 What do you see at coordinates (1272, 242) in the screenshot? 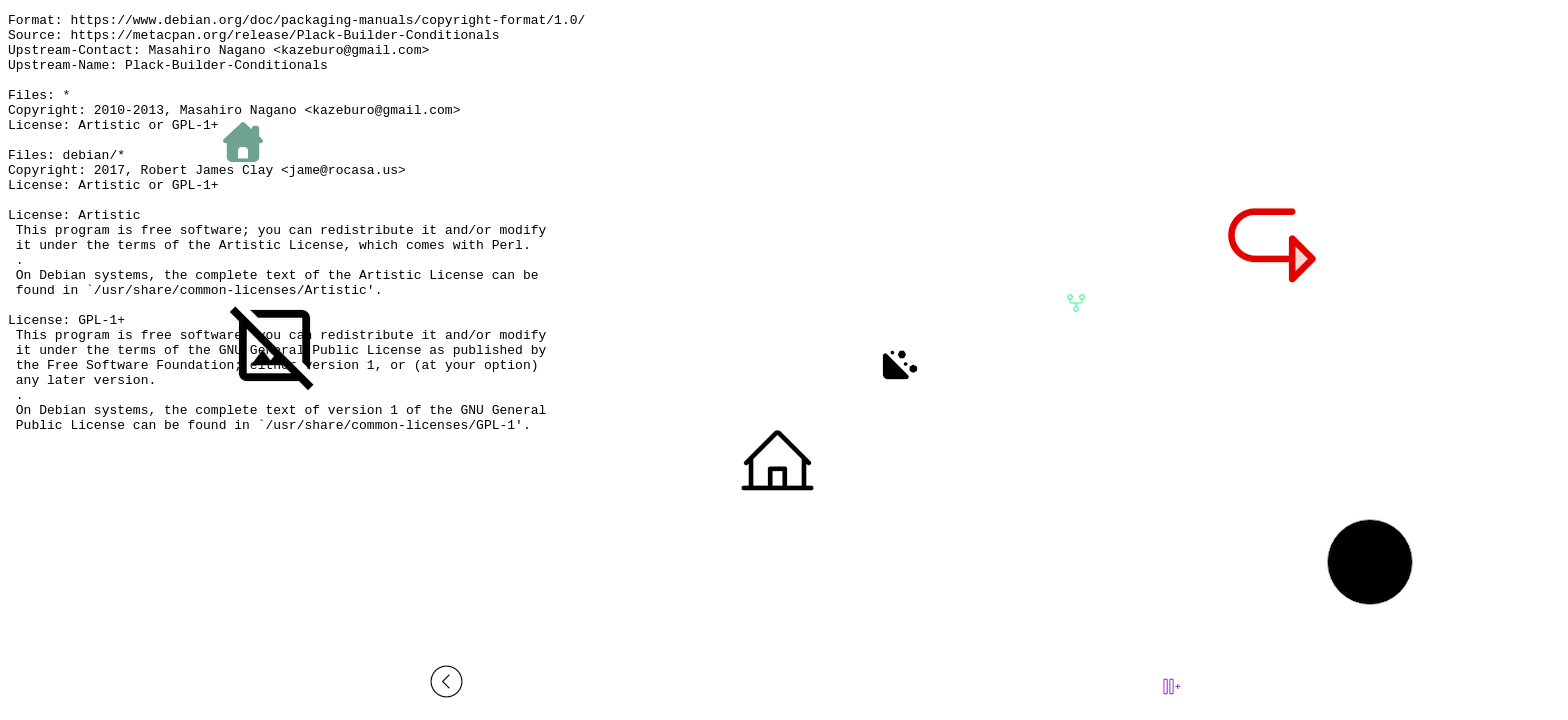
I see `redo or repeat the last action` at bounding box center [1272, 242].